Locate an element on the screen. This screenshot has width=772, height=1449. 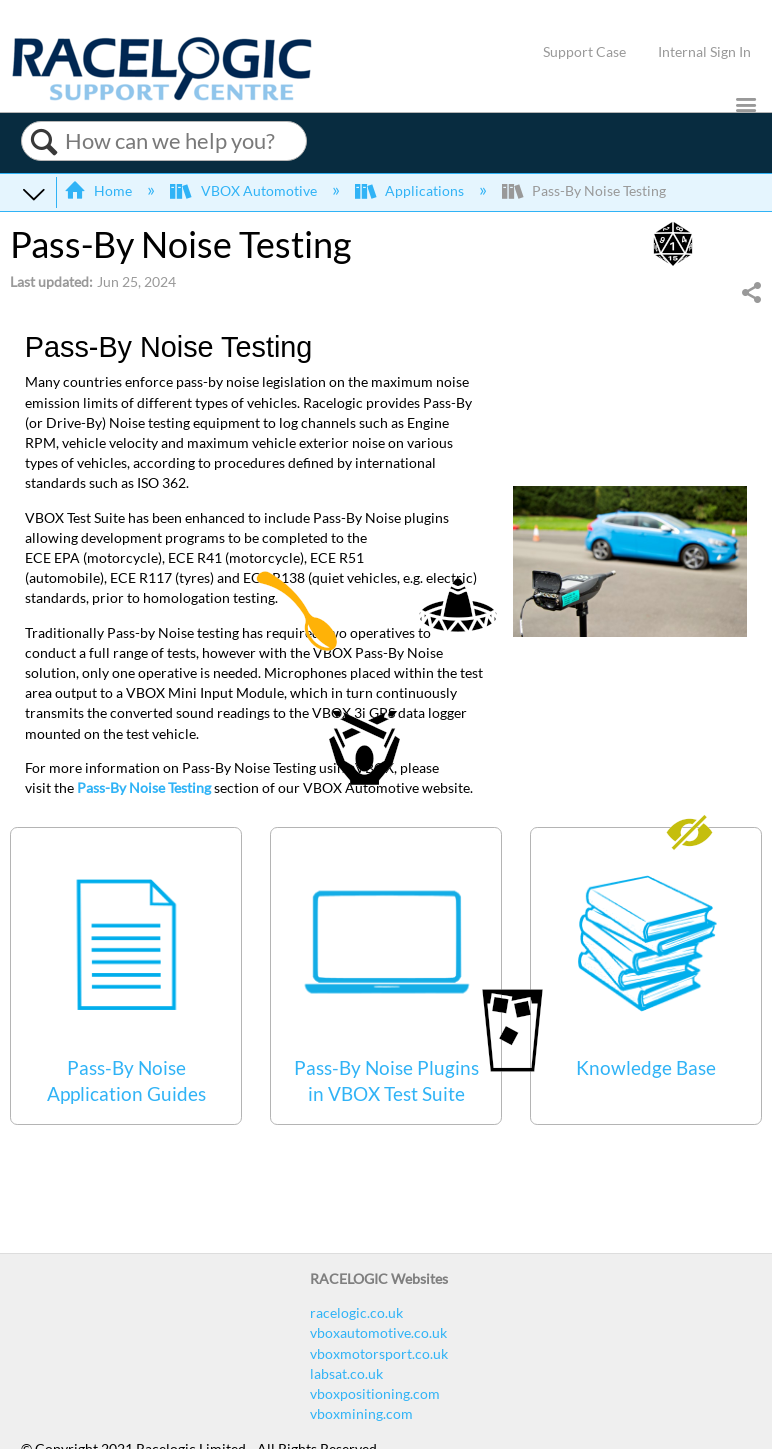
hide content or toggle visibility off is located at coordinates (689, 832).